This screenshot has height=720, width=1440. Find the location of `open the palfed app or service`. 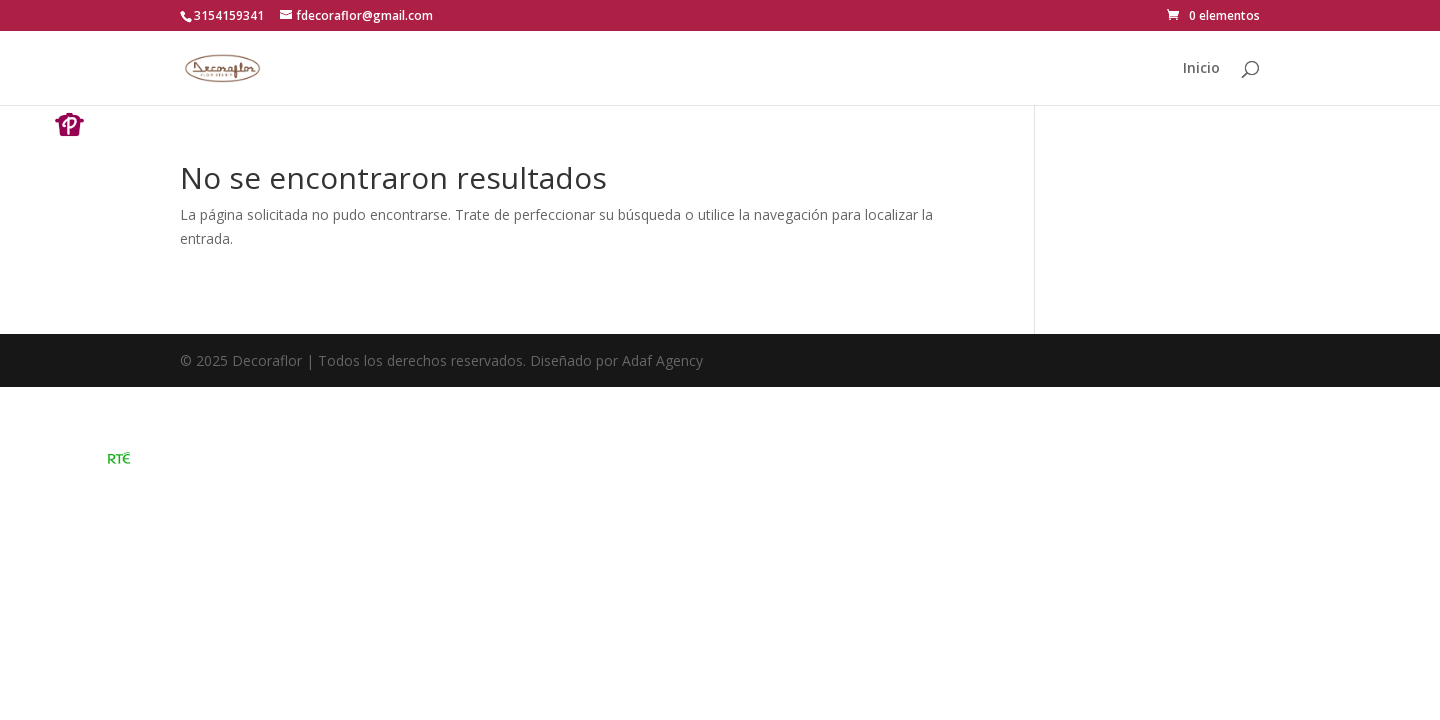

open the palfed app or service is located at coordinates (69, 124).